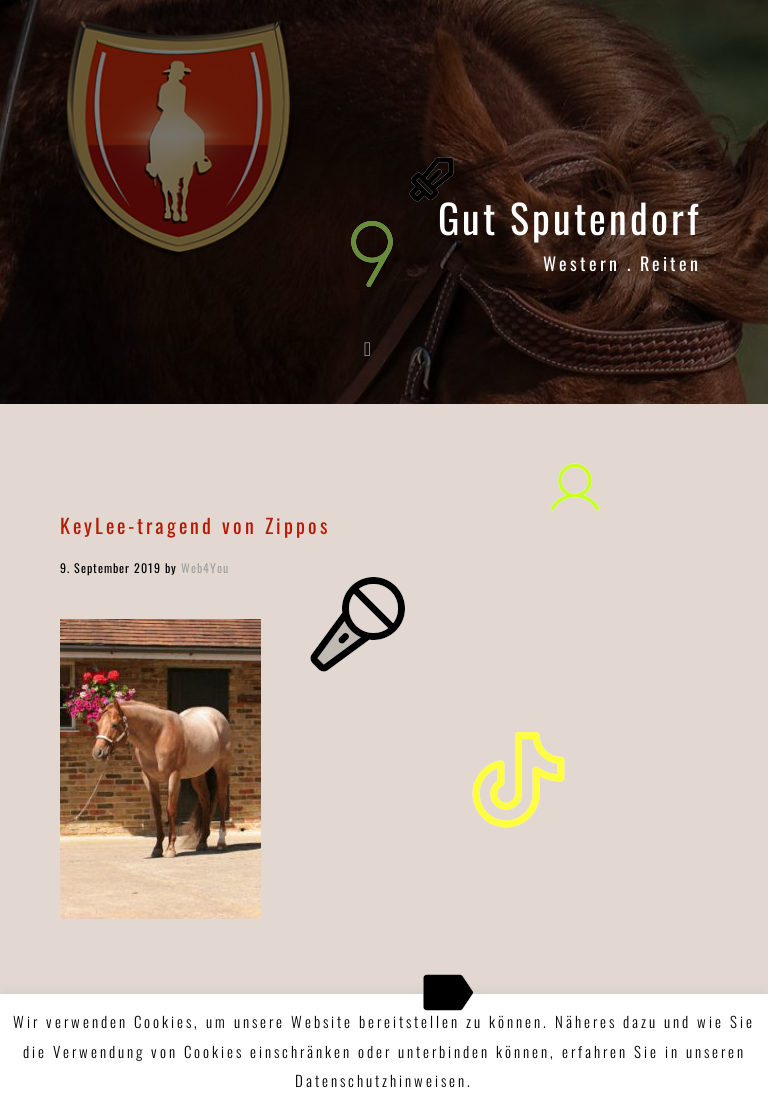 Image resolution: width=768 pixels, height=1106 pixels. What do you see at coordinates (446, 992) in the screenshot?
I see `add a tag or label to an item` at bounding box center [446, 992].